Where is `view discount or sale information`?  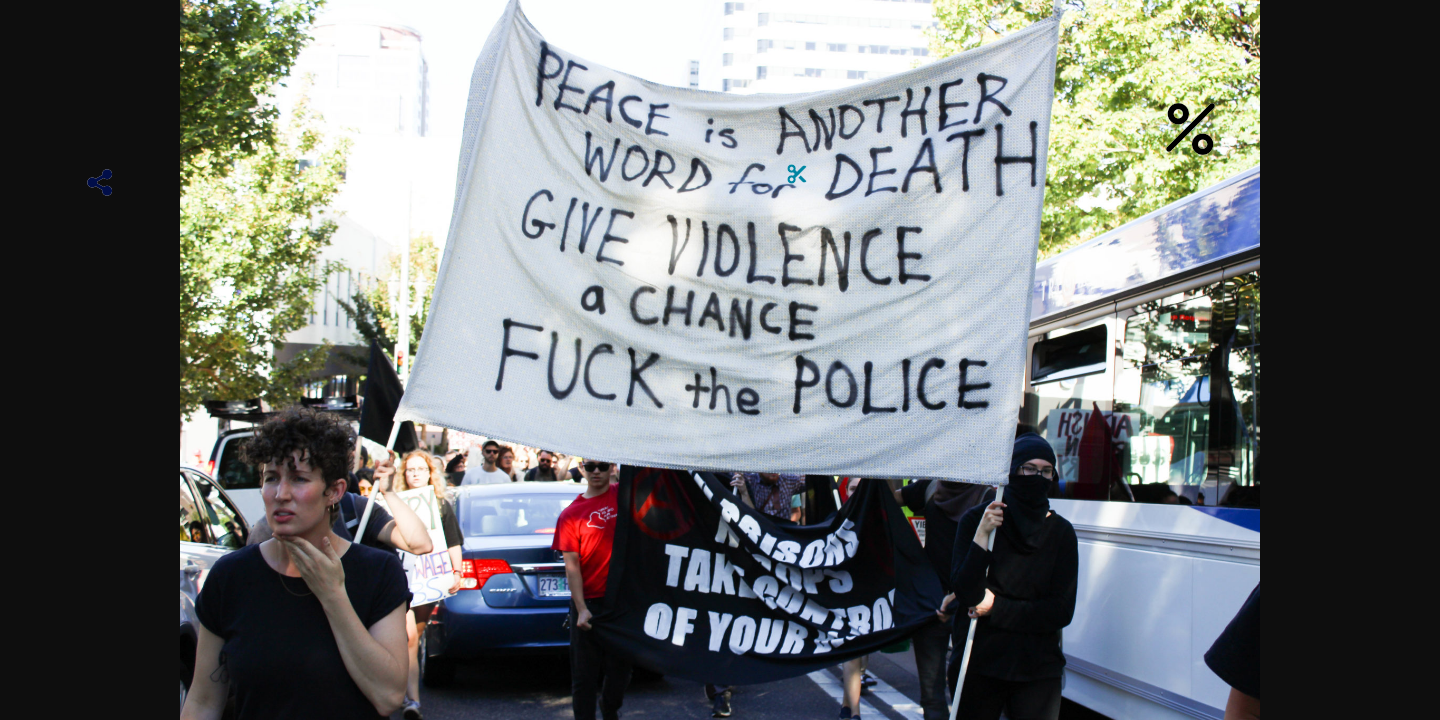
view discount or sale information is located at coordinates (1190, 127).